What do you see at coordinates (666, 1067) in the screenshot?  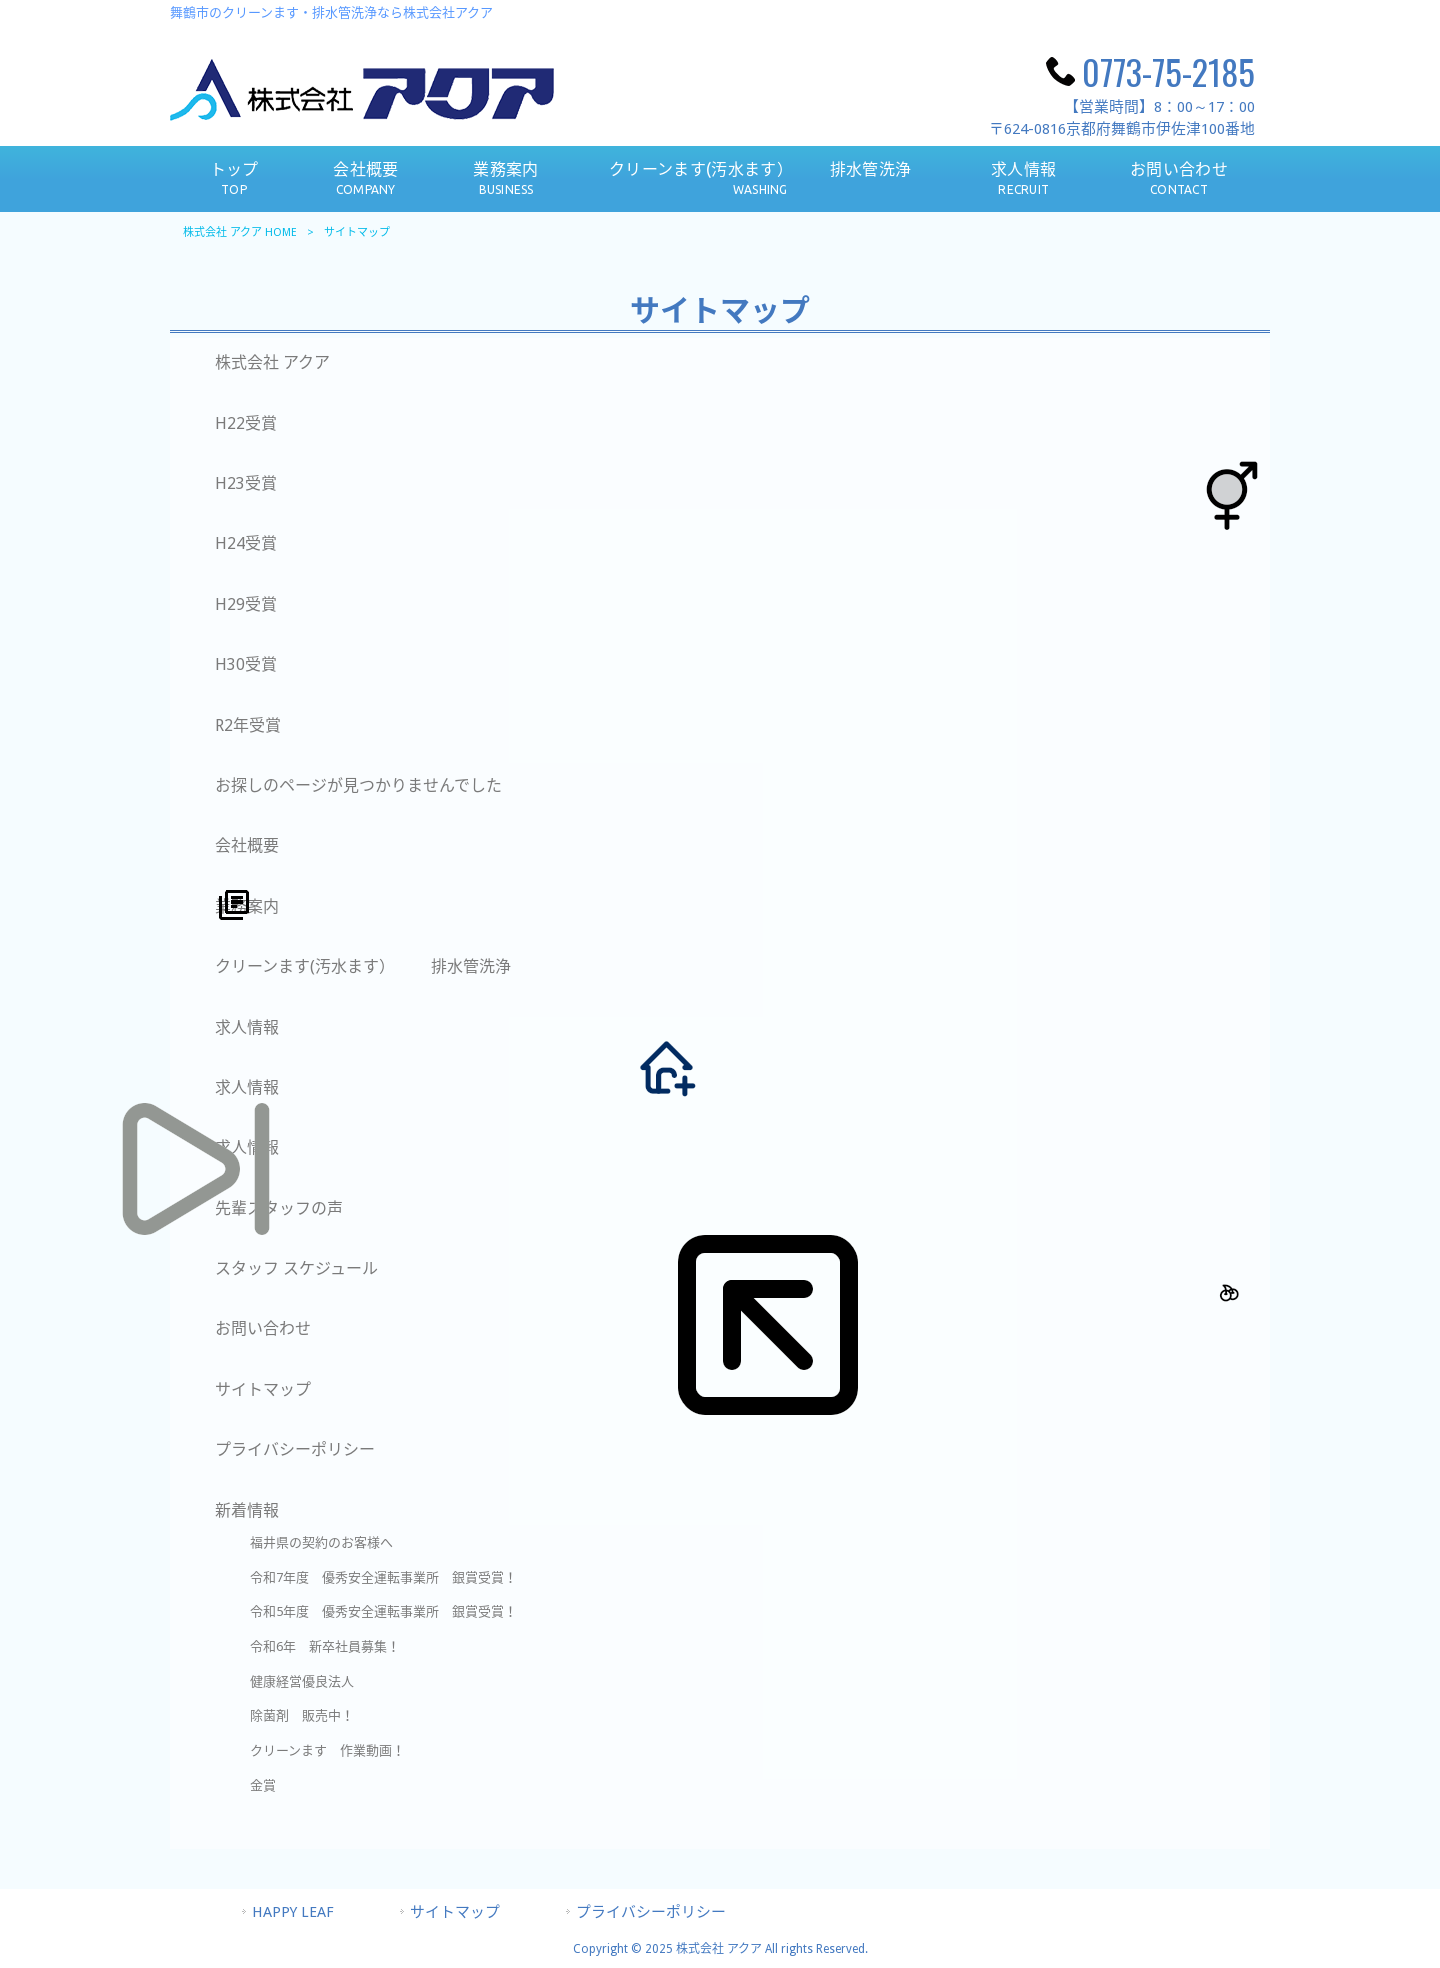 I see `add a new home or address` at bounding box center [666, 1067].